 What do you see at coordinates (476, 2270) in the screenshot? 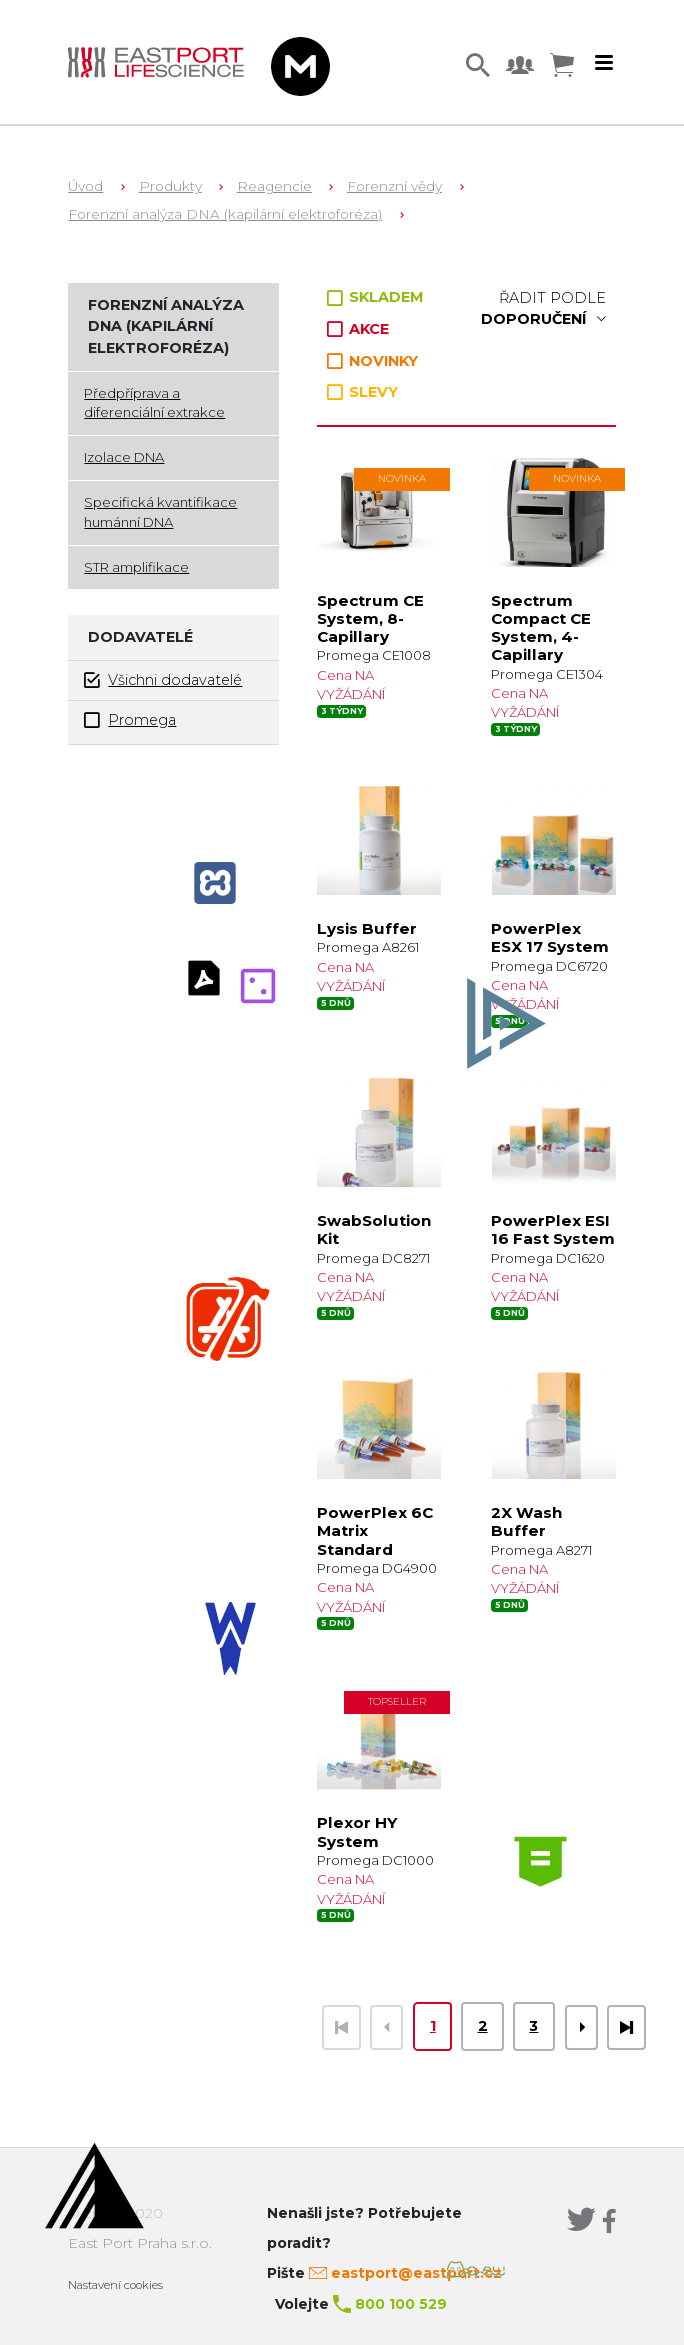
I see `open the picrew avatar maker app` at bounding box center [476, 2270].